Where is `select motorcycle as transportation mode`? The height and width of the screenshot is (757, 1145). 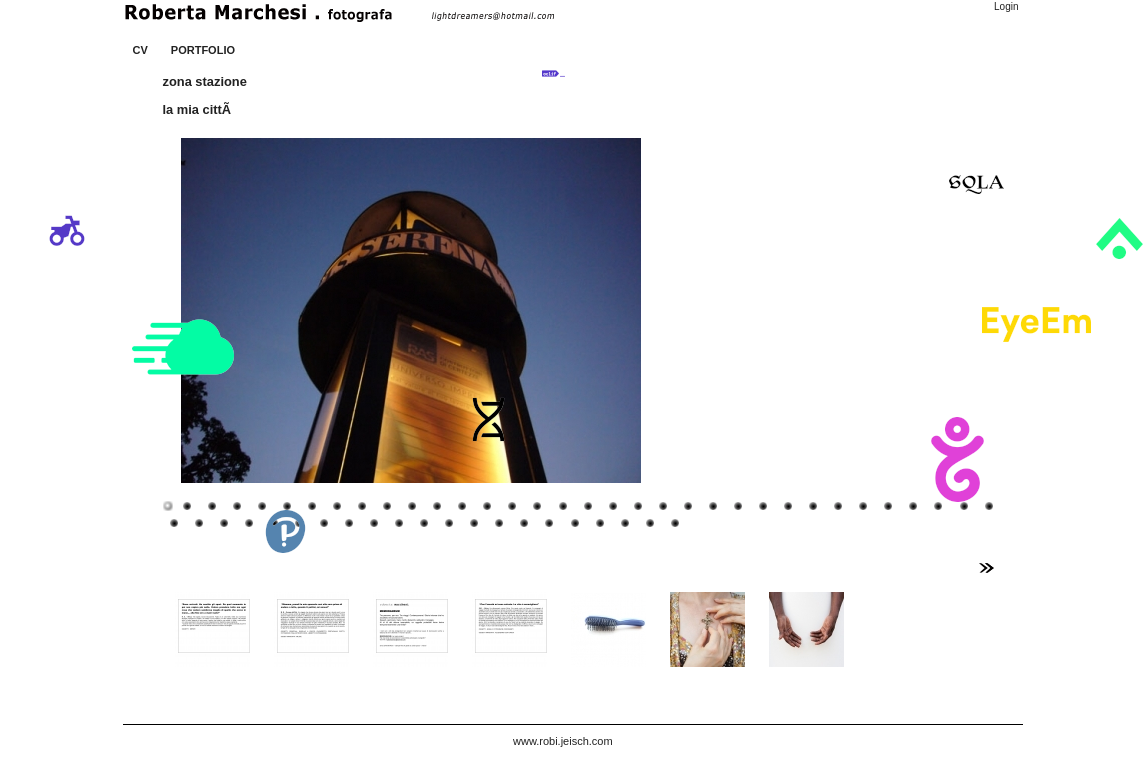
select motorcycle as transportation mode is located at coordinates (67, 230).